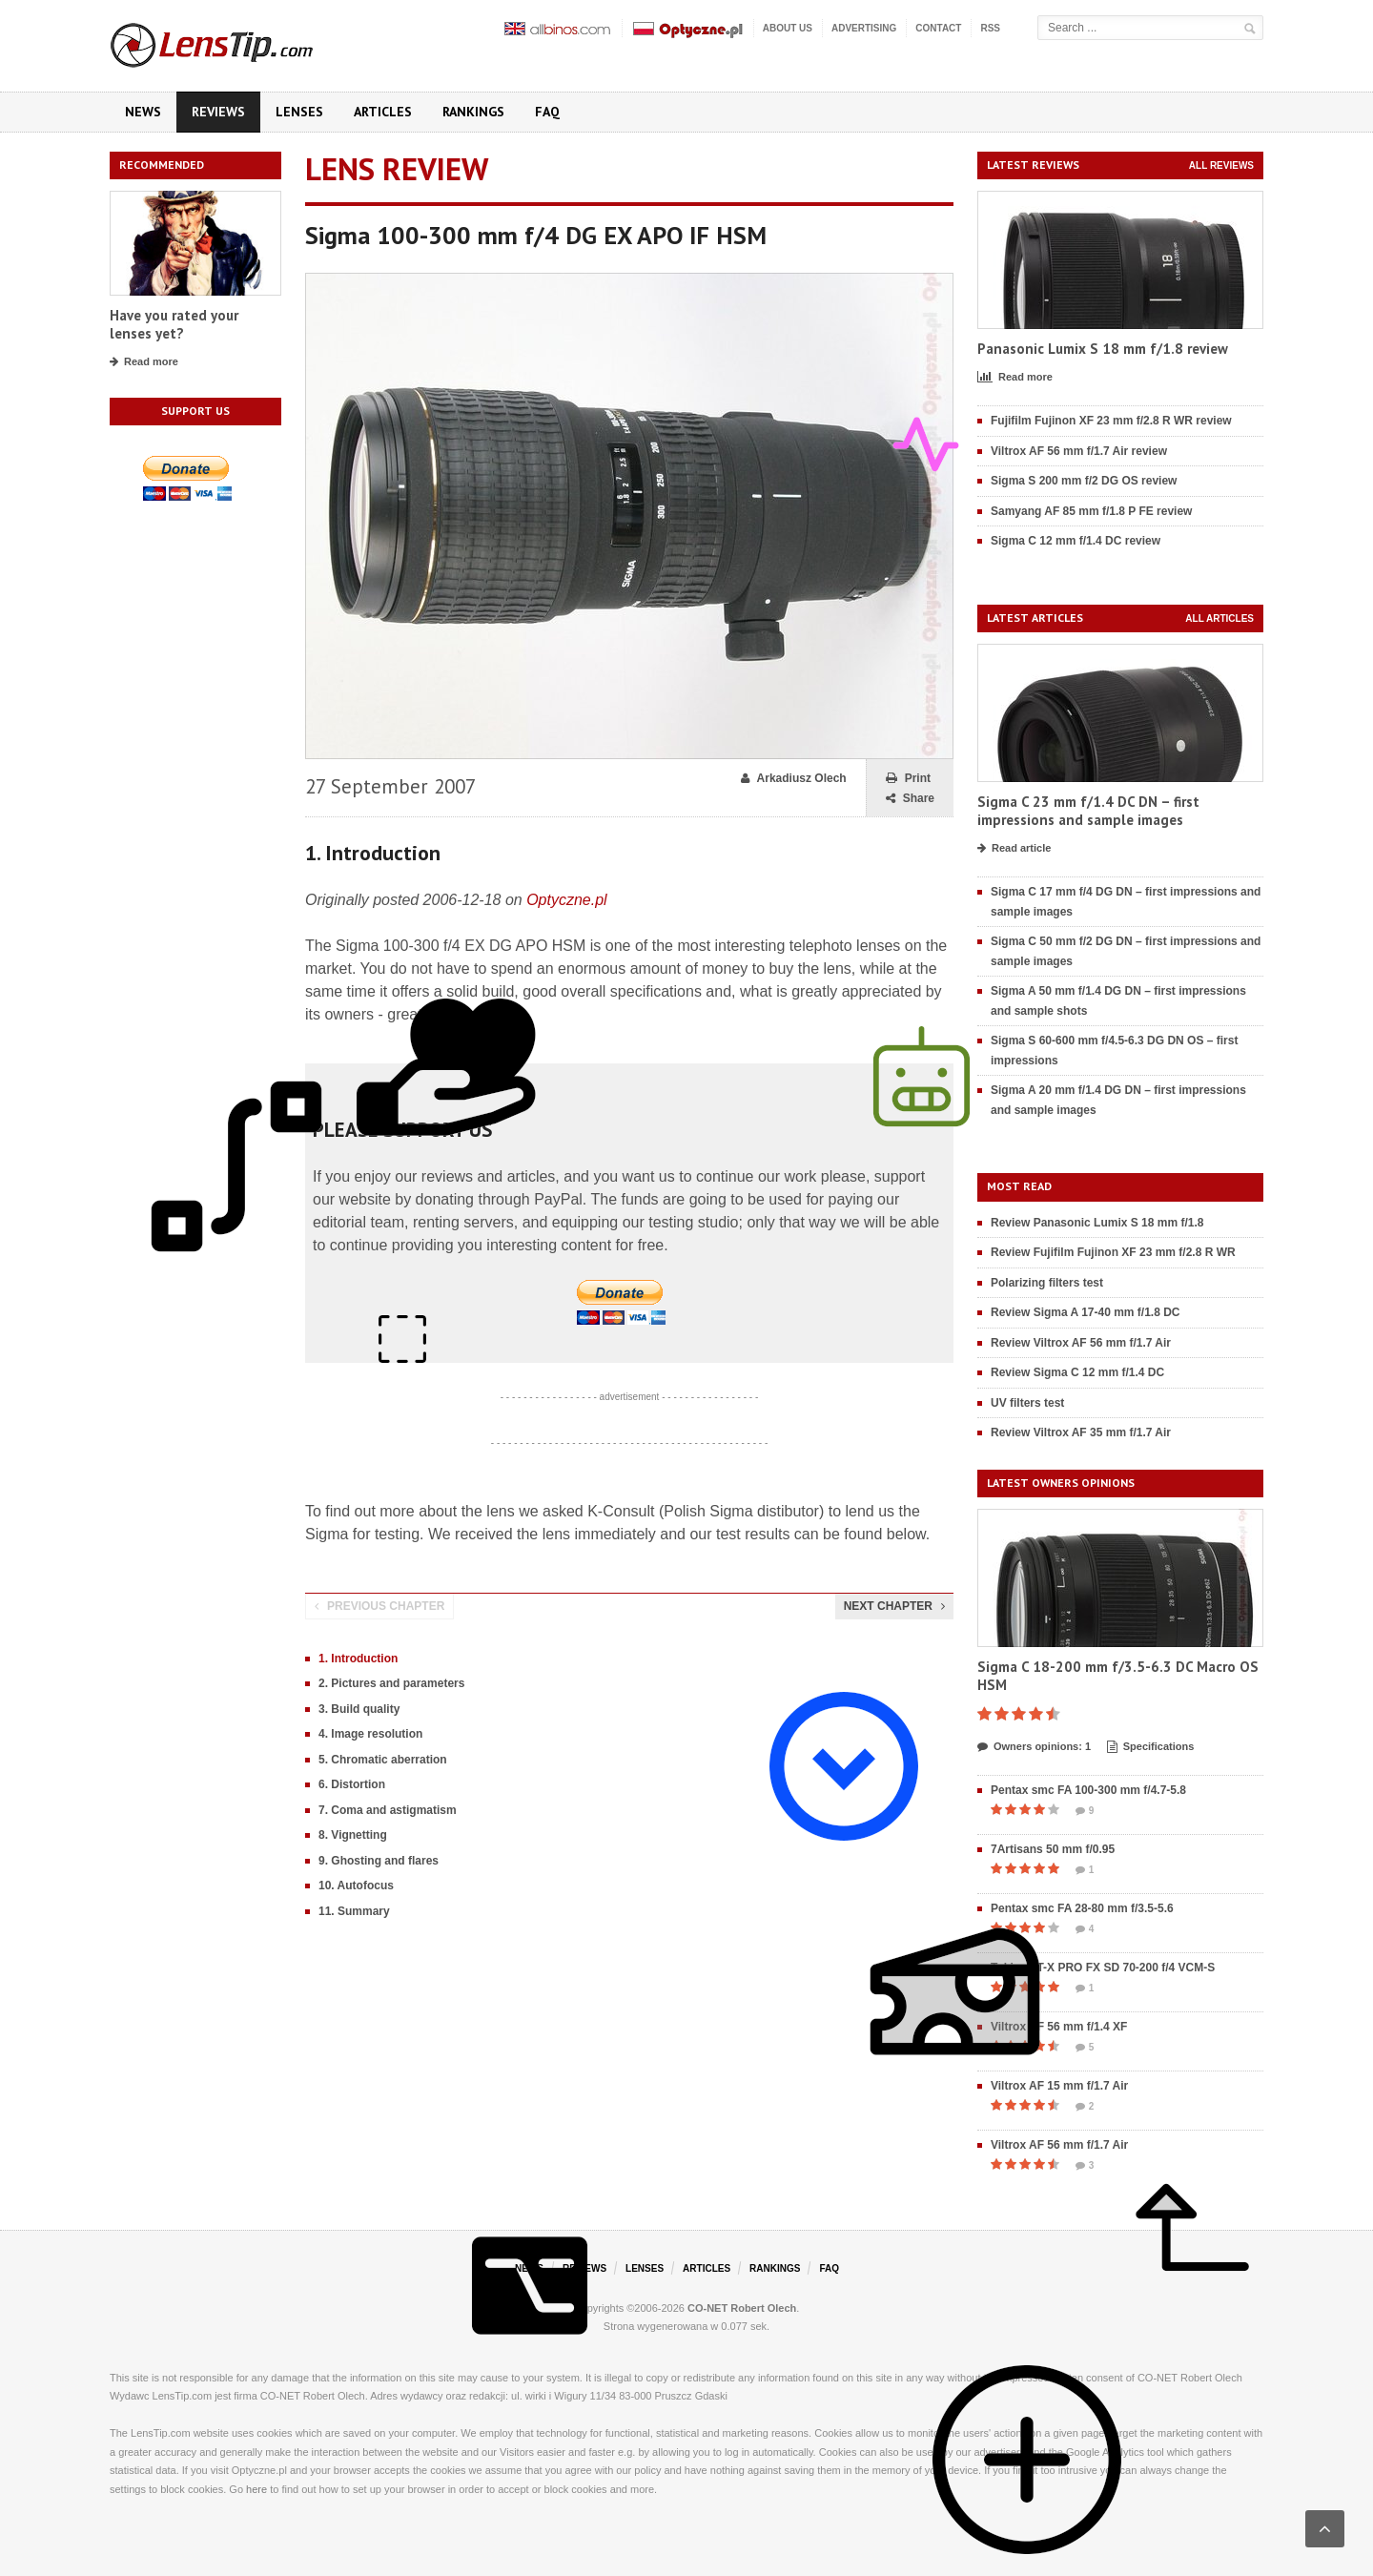  Describe the element at coordinates (926, 445) in the screenshot. I see `view health or heart rate data` at that location.